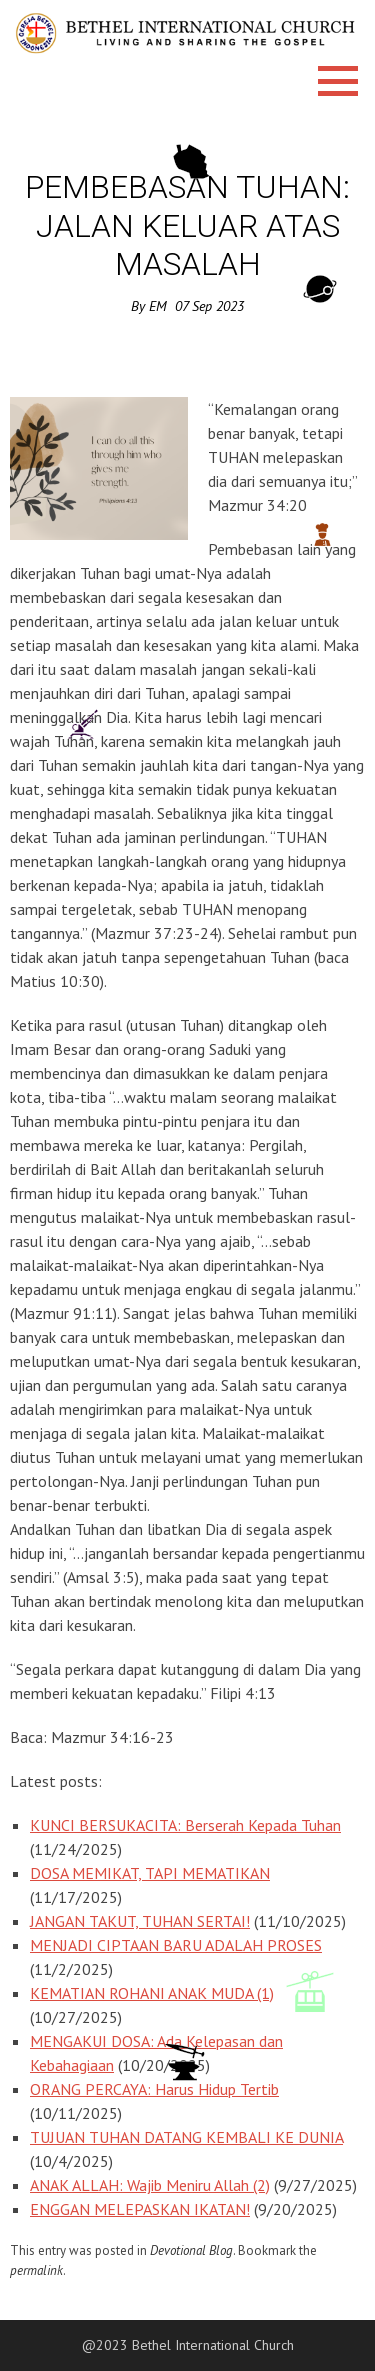 Image resolution: width=375 pixels, height=2371 pixels. What do you see at coordinates (322, 534) in the screenshot?
I see `access cooking or recipe features` at bounding box center [322, 534].